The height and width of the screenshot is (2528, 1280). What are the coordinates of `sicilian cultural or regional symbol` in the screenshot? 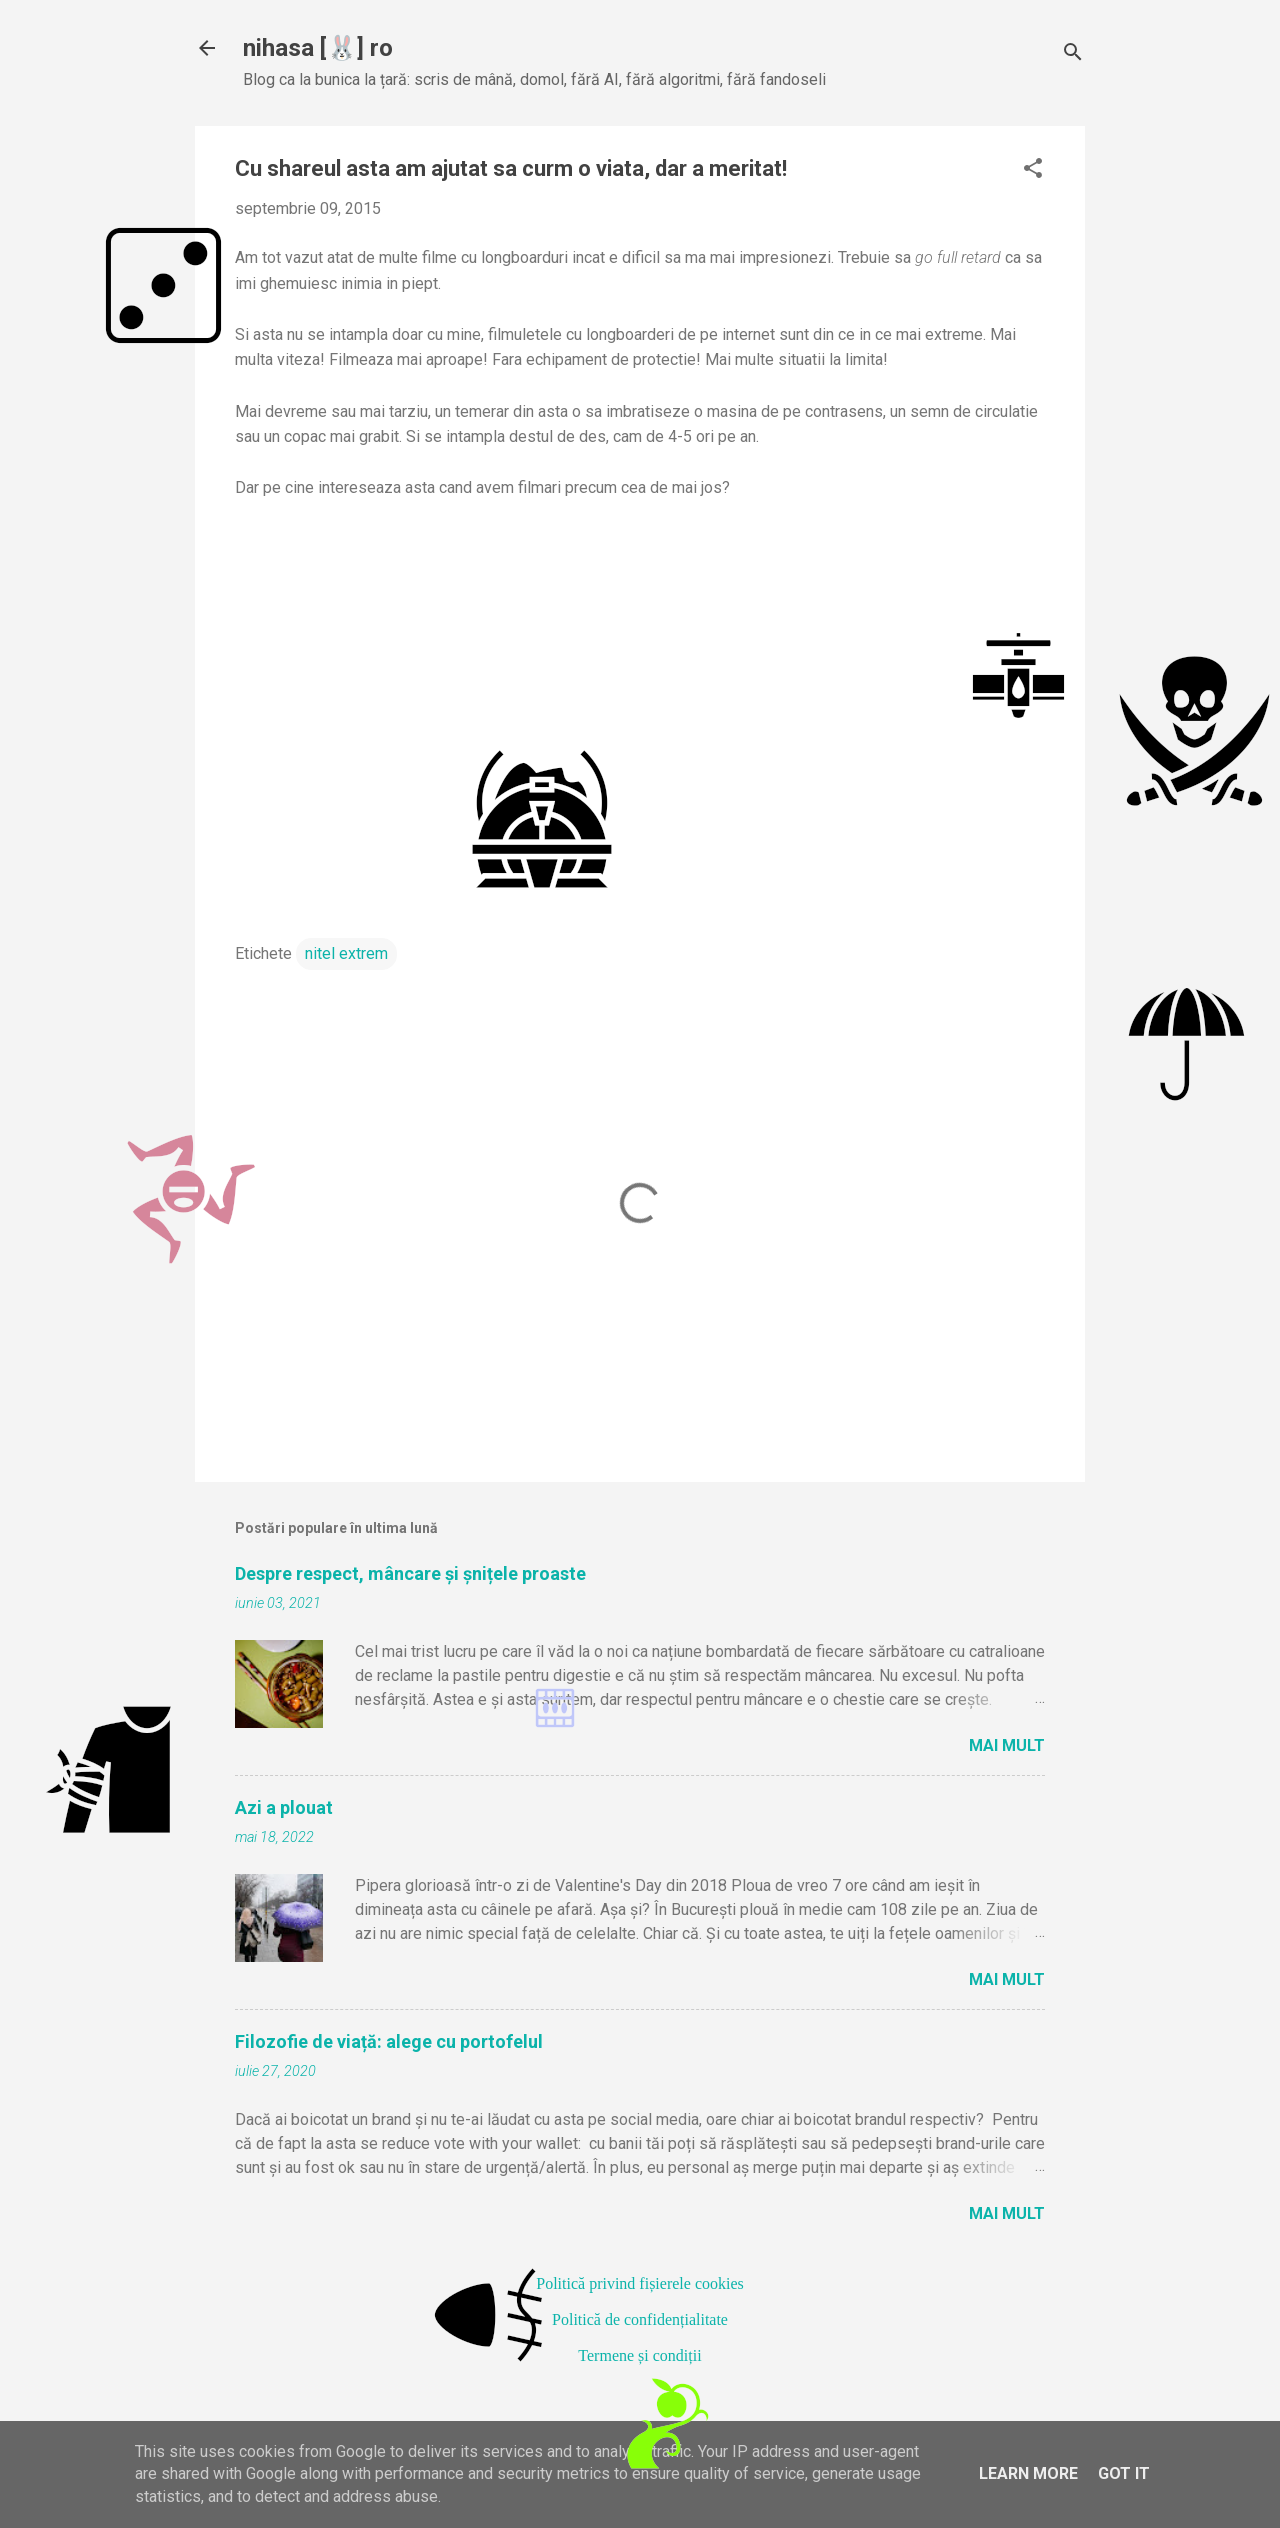 It's located at (189, 1199).